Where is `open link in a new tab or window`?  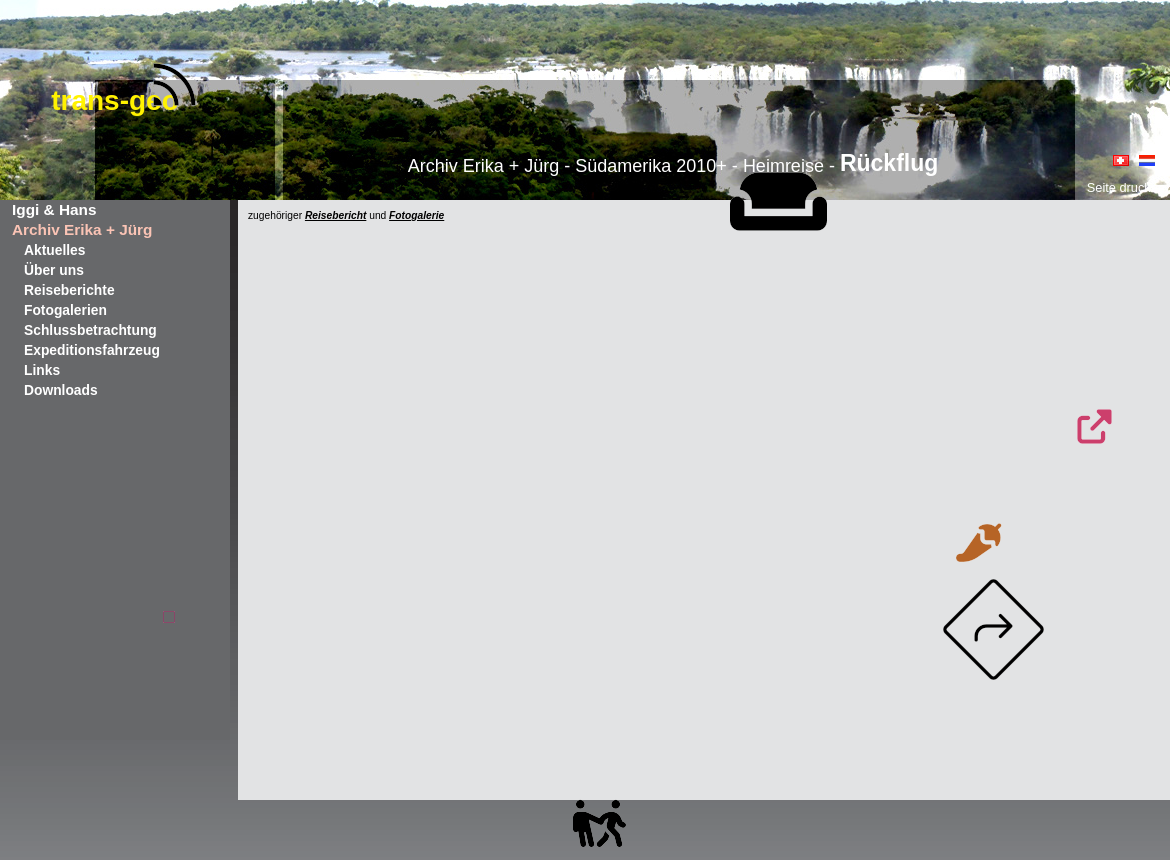 open link in a new tab or window is located at coordinates (1094, 426).